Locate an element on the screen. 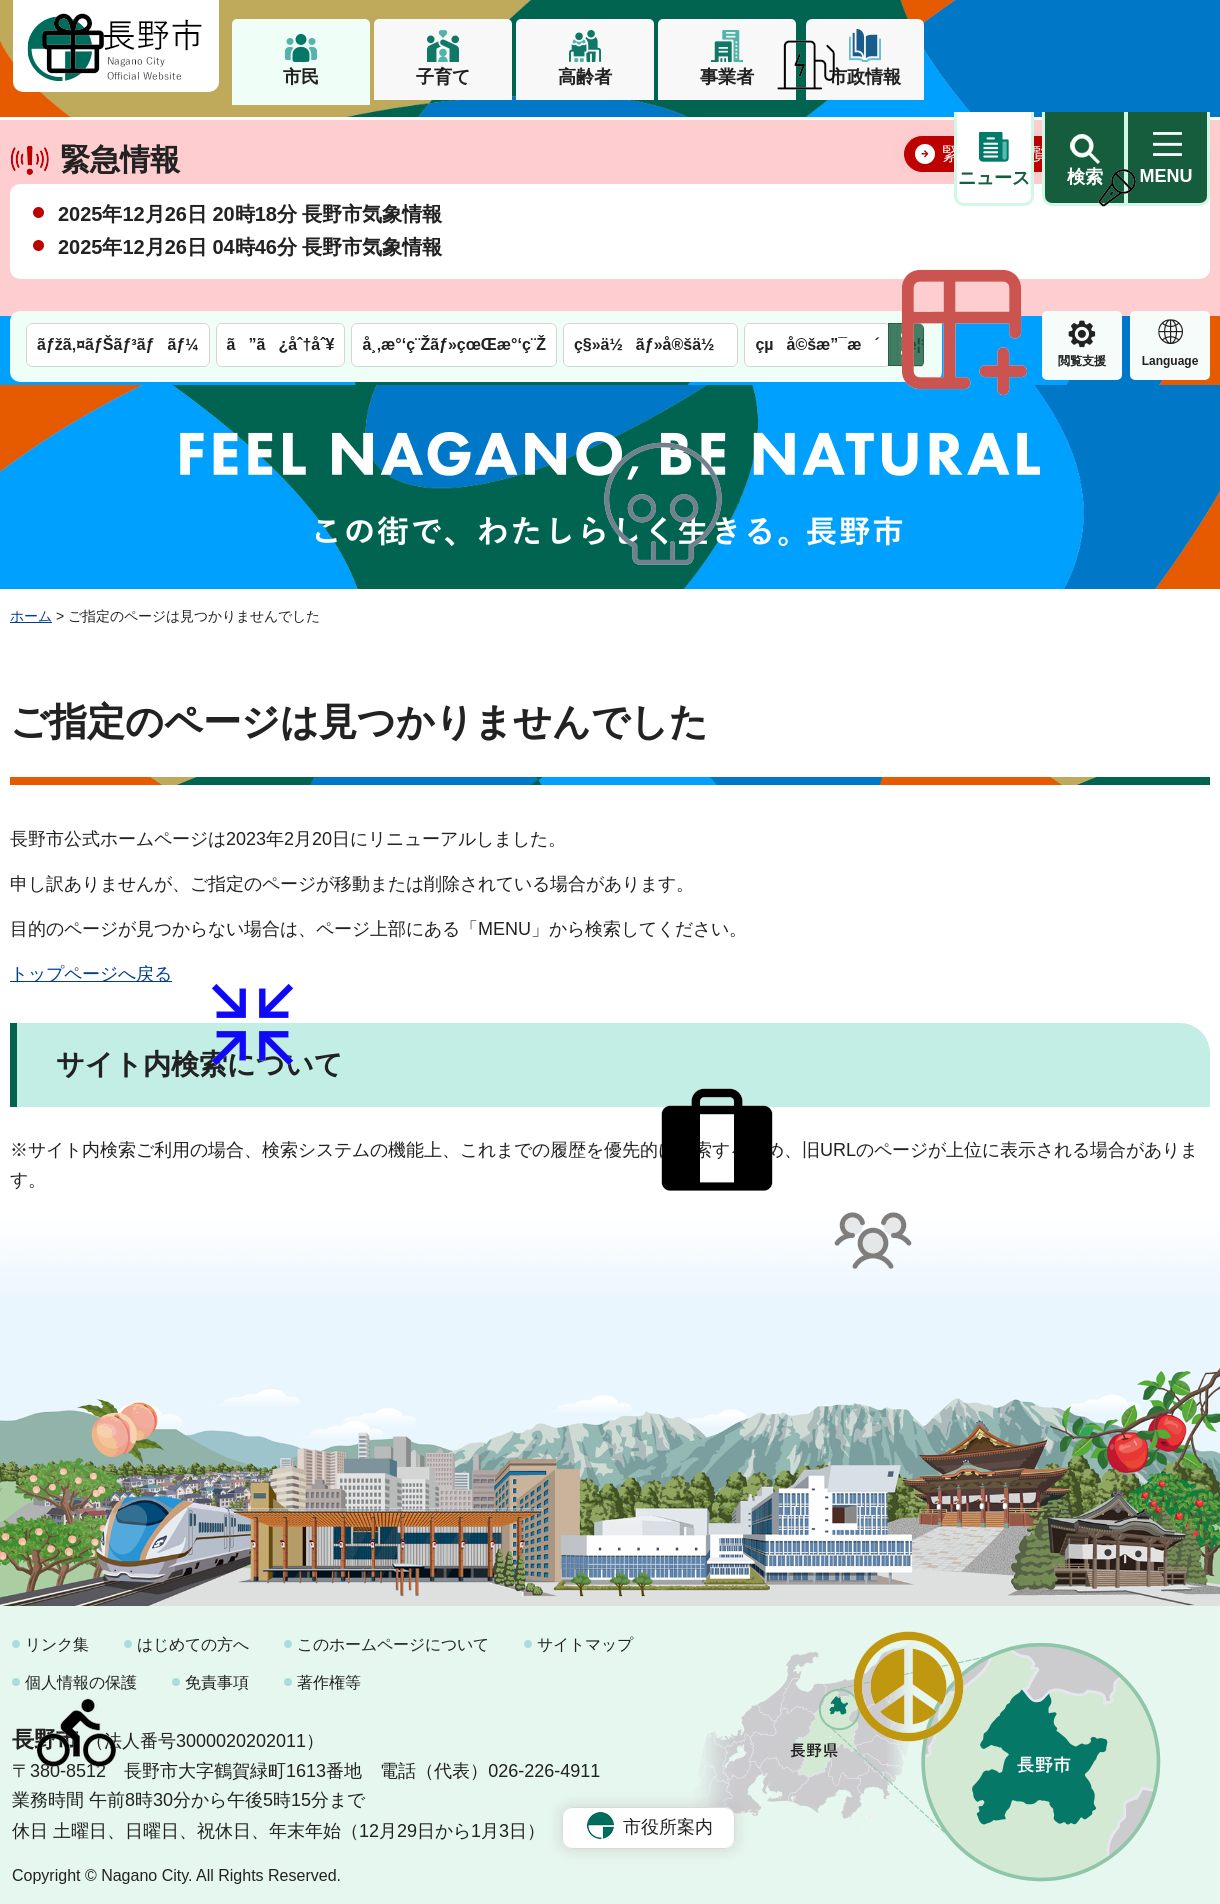 The width and height of the screenshot is (1220, 1904). indicates dangerous or hazardous content is located at coordinates (663, 506).